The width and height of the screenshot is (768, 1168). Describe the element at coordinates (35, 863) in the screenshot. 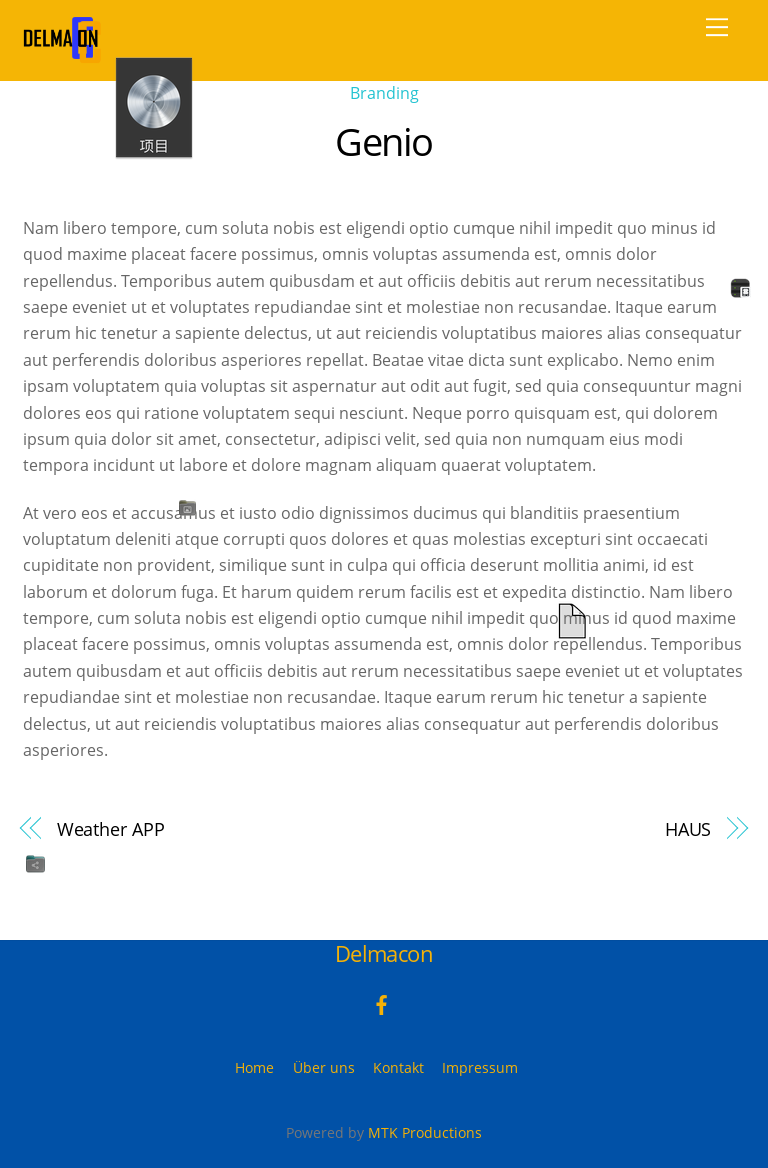

I see `access your public shared folder` at that location.